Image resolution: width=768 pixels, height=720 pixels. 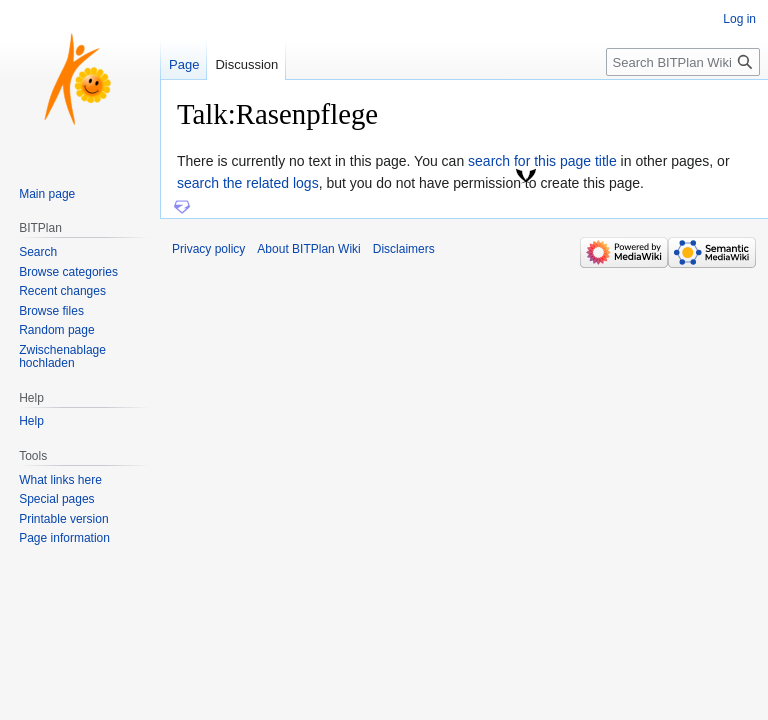 I want to click on xmpp messaging protocol logo, so click(x=526, y=176).